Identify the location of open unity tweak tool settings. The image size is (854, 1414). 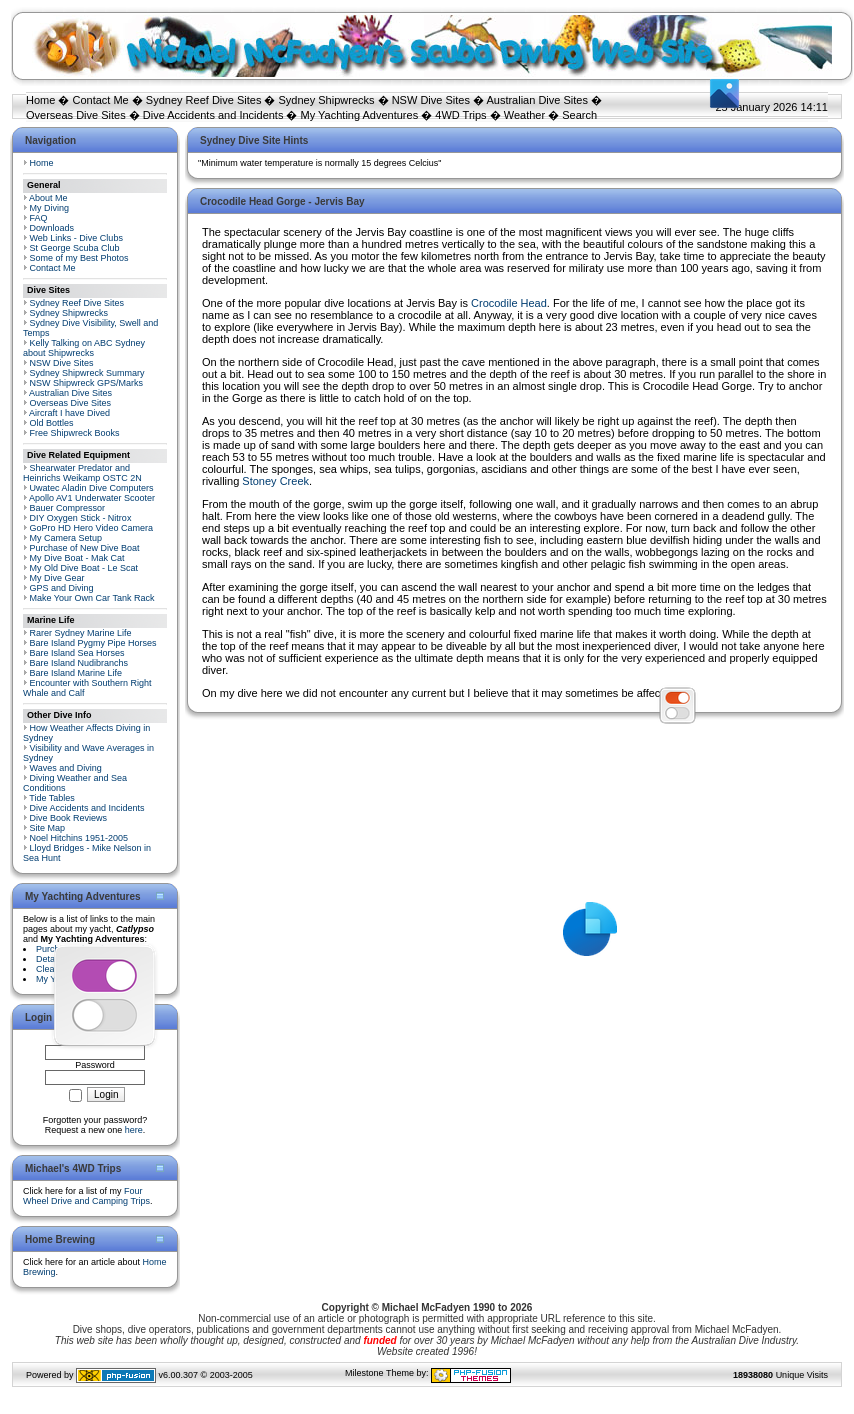
(104, 995).